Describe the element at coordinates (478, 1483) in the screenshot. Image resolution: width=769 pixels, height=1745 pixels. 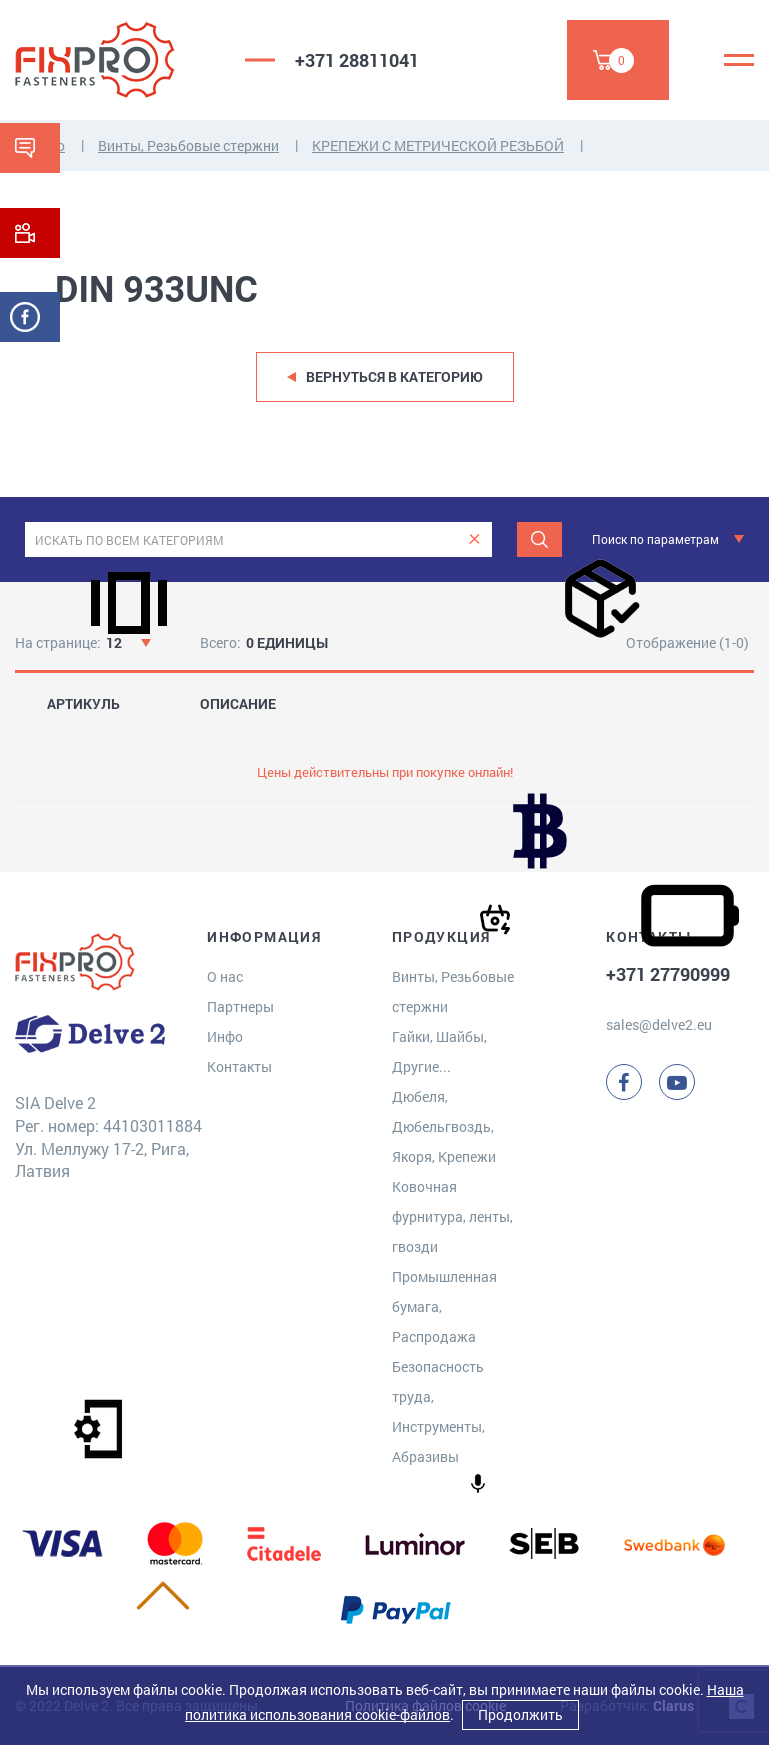
I see `tap to use voice input` at that location.